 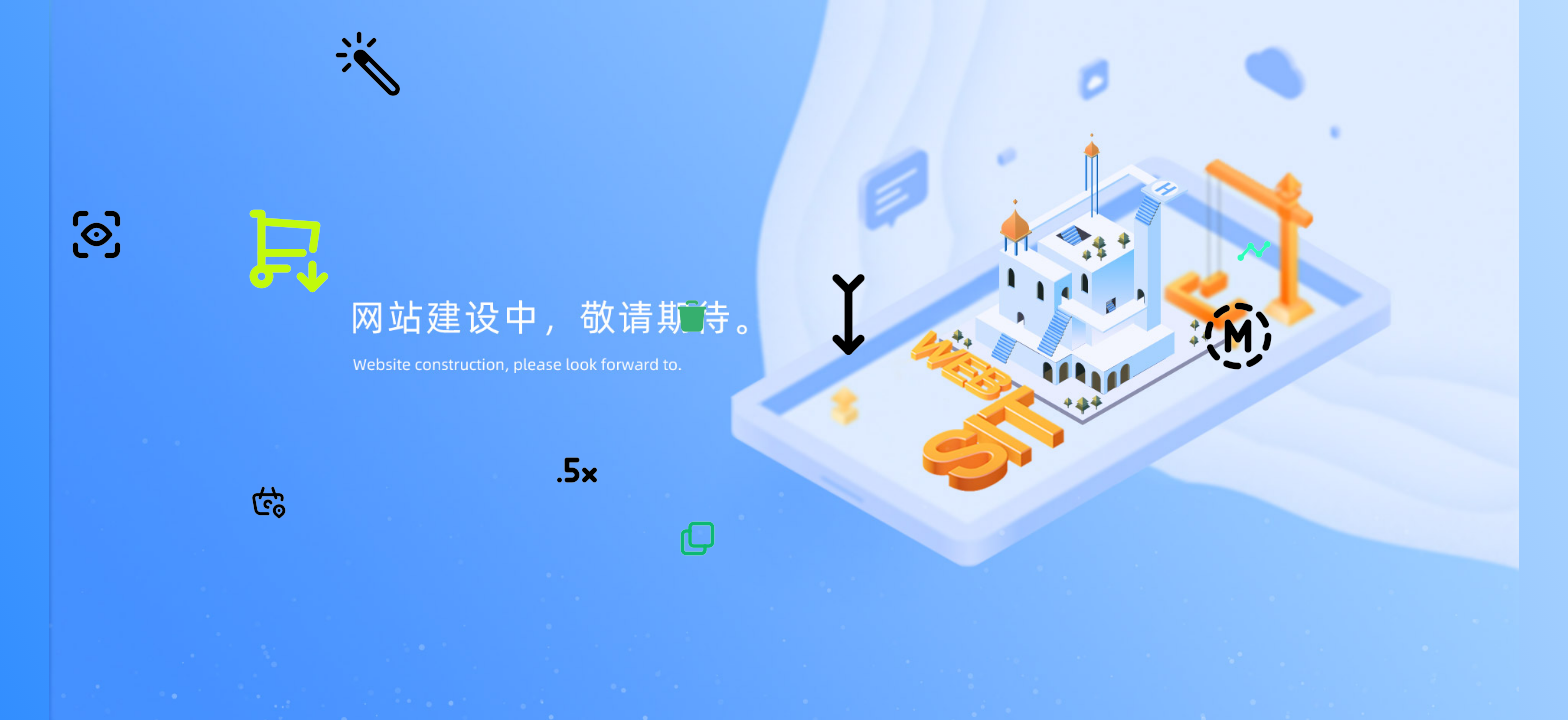 I want to click on view pickup location for your basket, so click(x=268, y=501).